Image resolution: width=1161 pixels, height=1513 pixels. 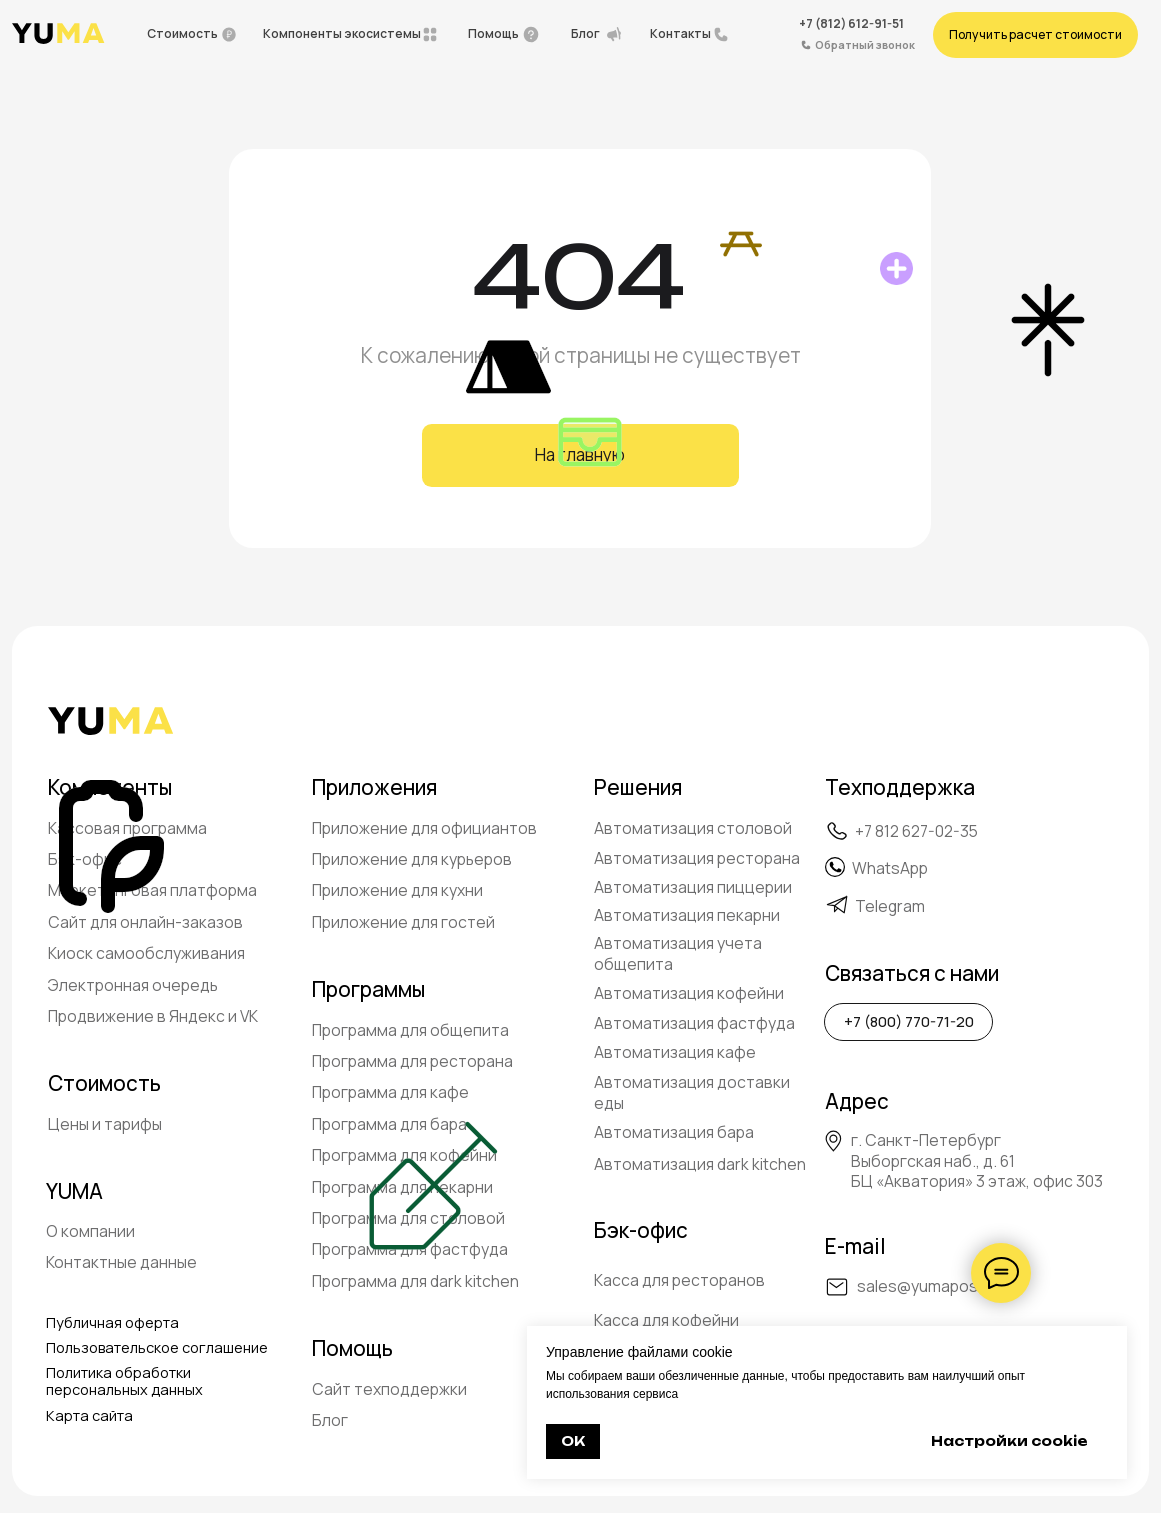 What do you see at coordinates (101, 843) in the screenshot?
I see `battery eco mode enabled` at bounding box center [101, 843].